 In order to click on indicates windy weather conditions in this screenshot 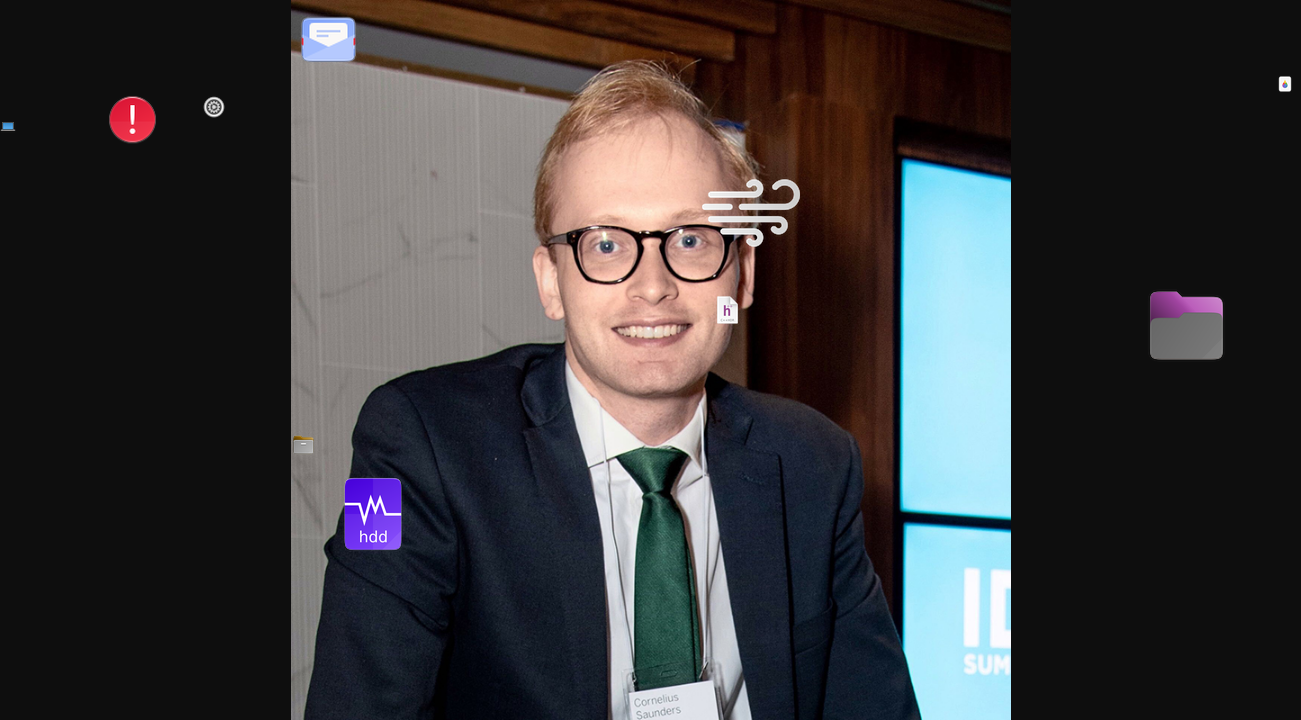, I will do `click(751, 213)`.